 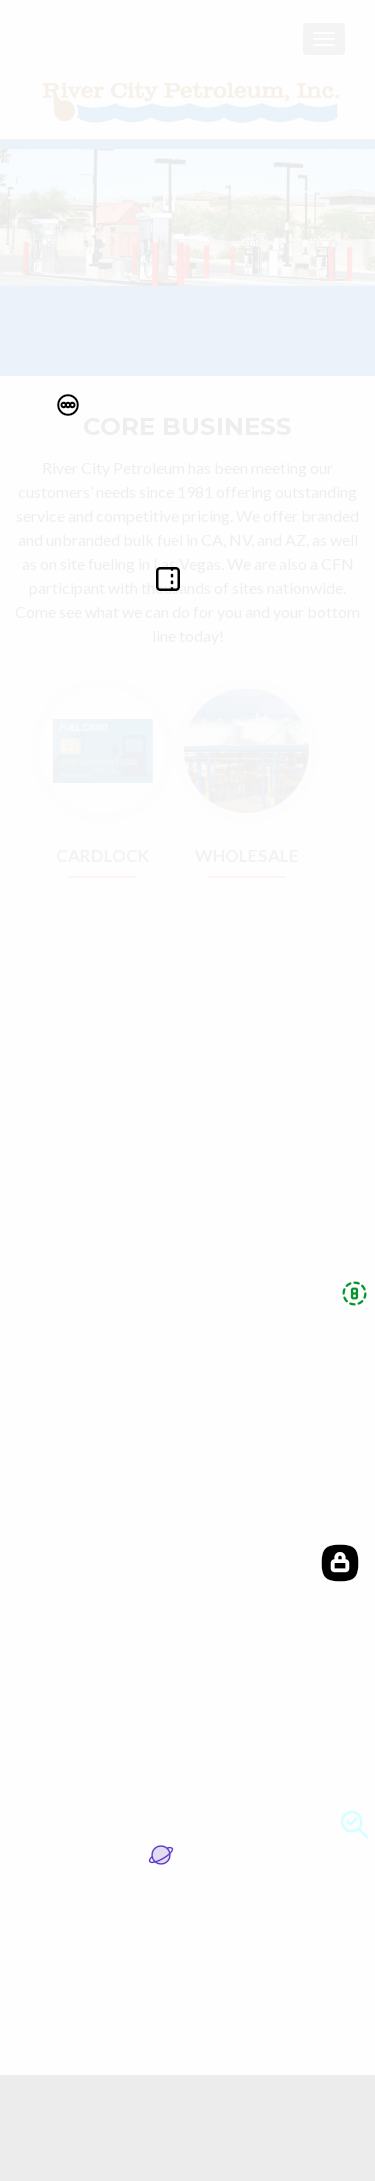 What do you see at coordinates (340, 1563) in the screenshot?
I see `access security or privacy settings` at bounding box center [340, 1563].